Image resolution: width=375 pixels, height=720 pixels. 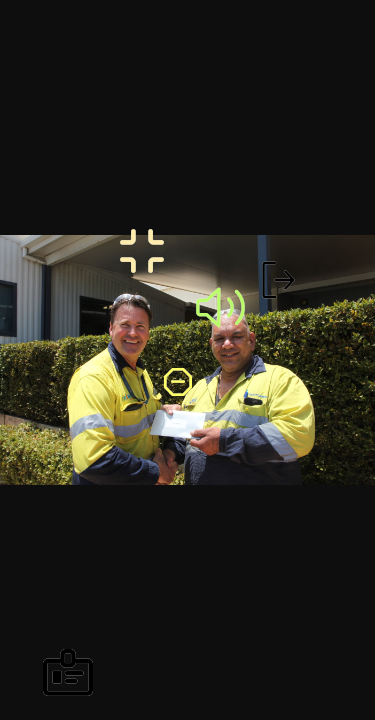 What do you see at coordinates (278, 280) in the screenshot?
I see `sign out of your account` at bounding box center [278, 280].